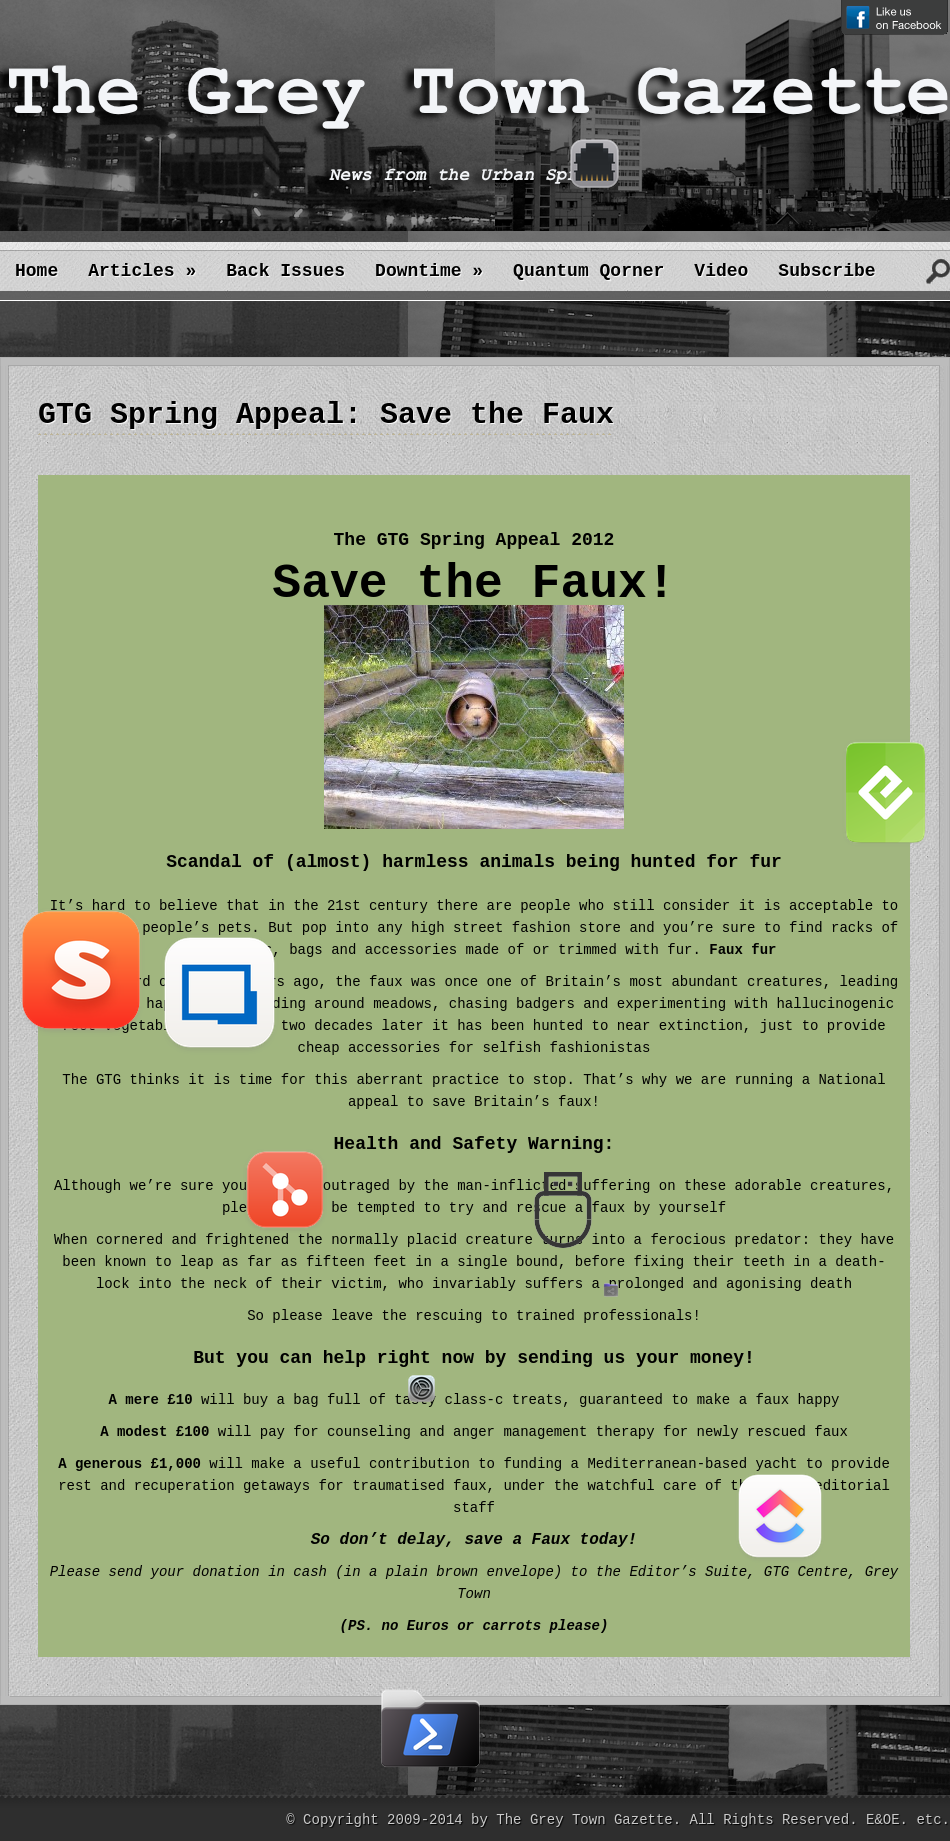  I want to click on access removable media settings, so click(563, 1210).